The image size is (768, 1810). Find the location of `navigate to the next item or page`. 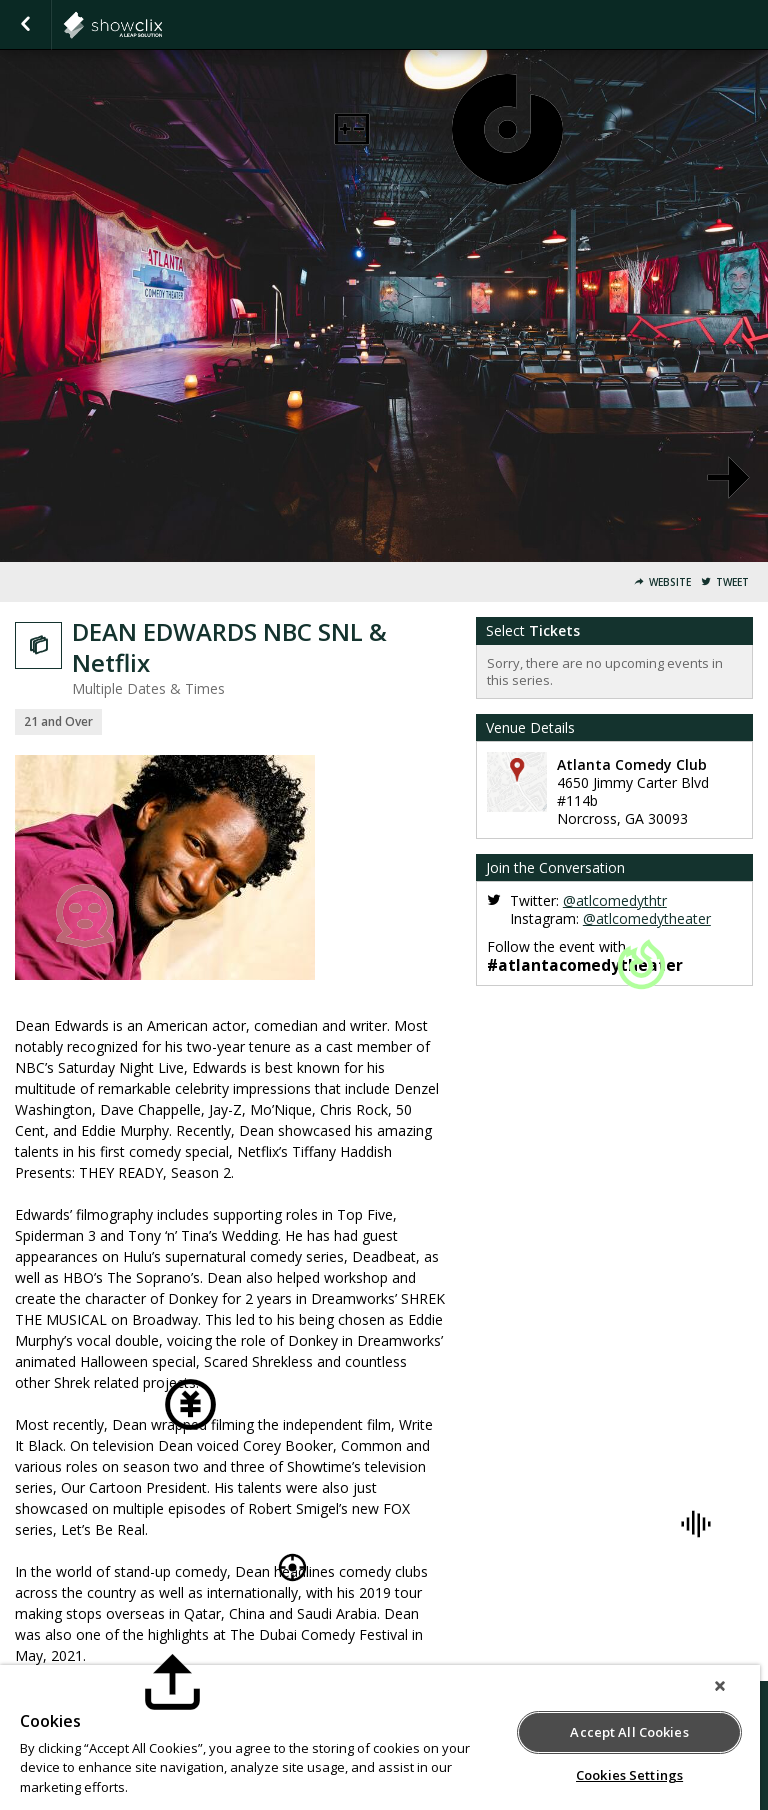

navigate to the next item or page is located at coordinates (728, 477).